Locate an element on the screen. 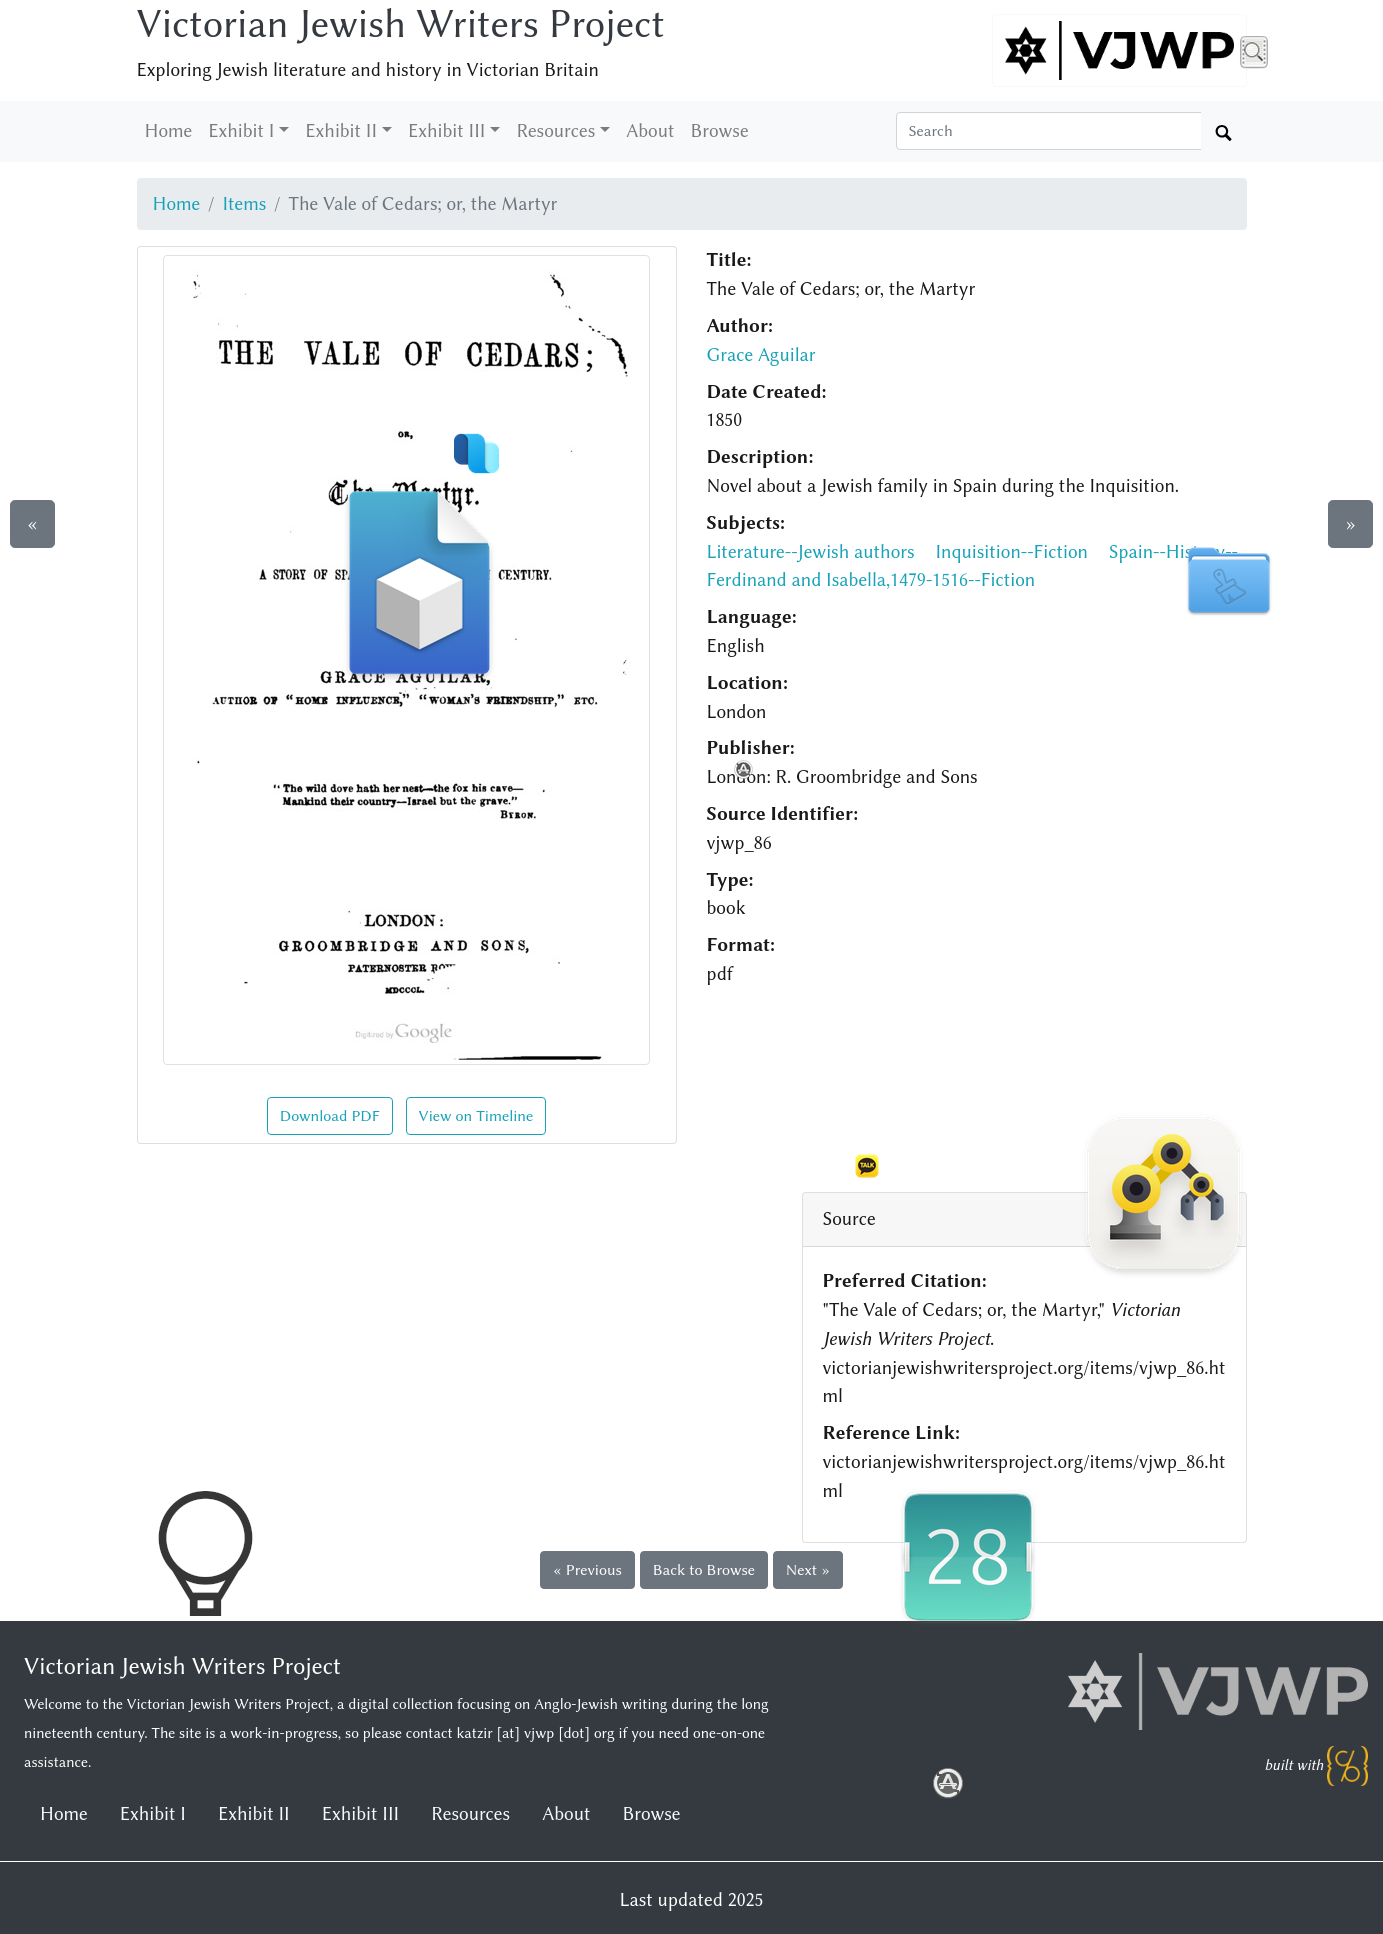  a flatpak application package file is located at coordinates (419, 582).